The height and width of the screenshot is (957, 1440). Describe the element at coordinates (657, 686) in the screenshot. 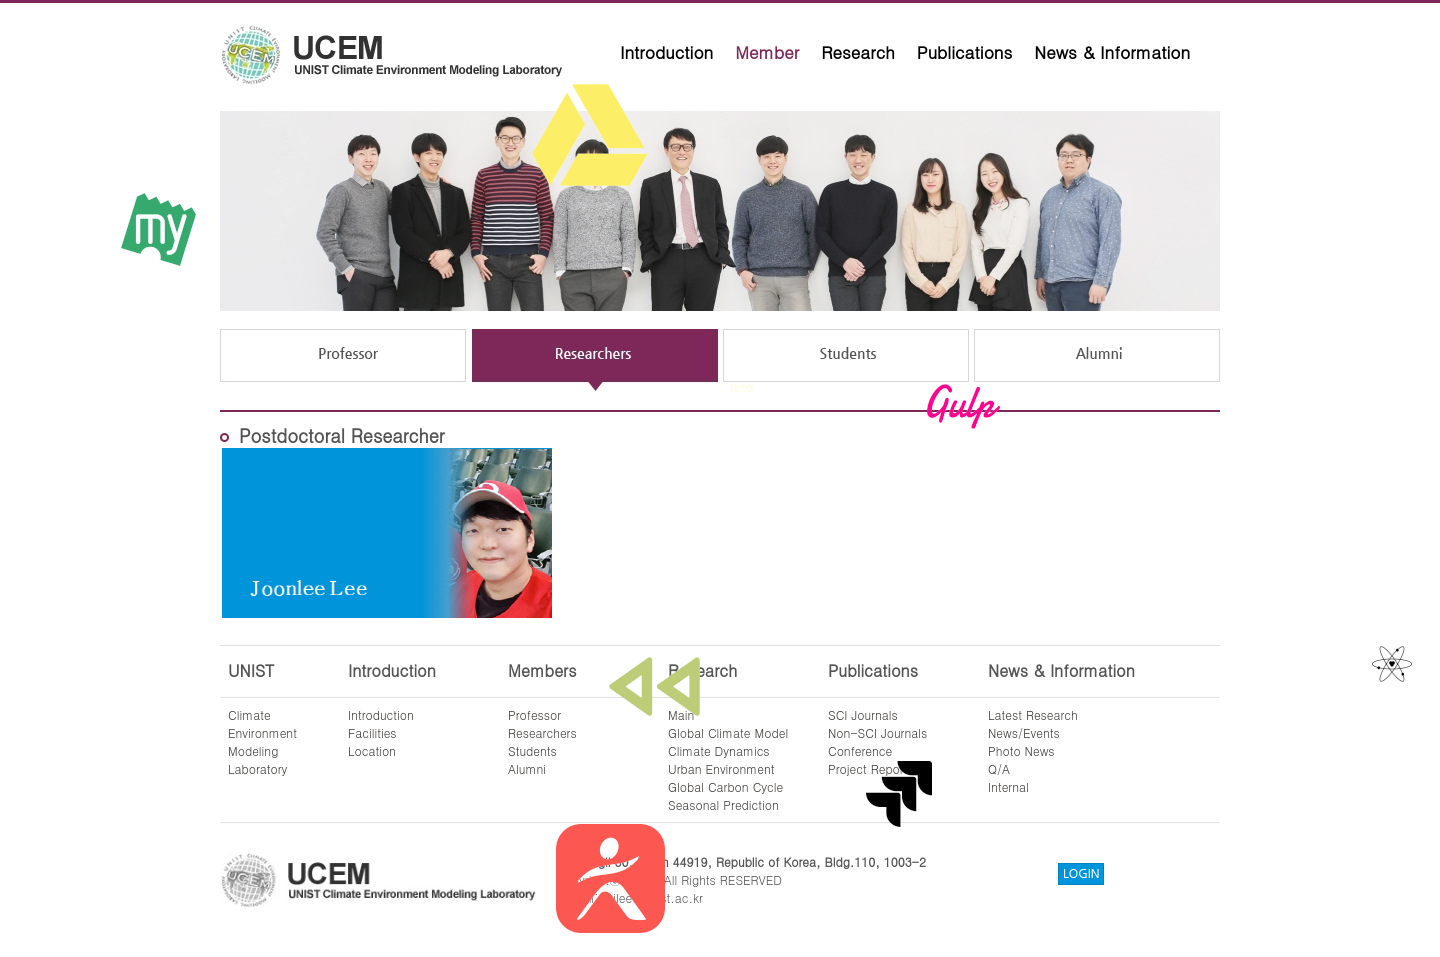

I see `rewind or skip backward in media playback` at that location.